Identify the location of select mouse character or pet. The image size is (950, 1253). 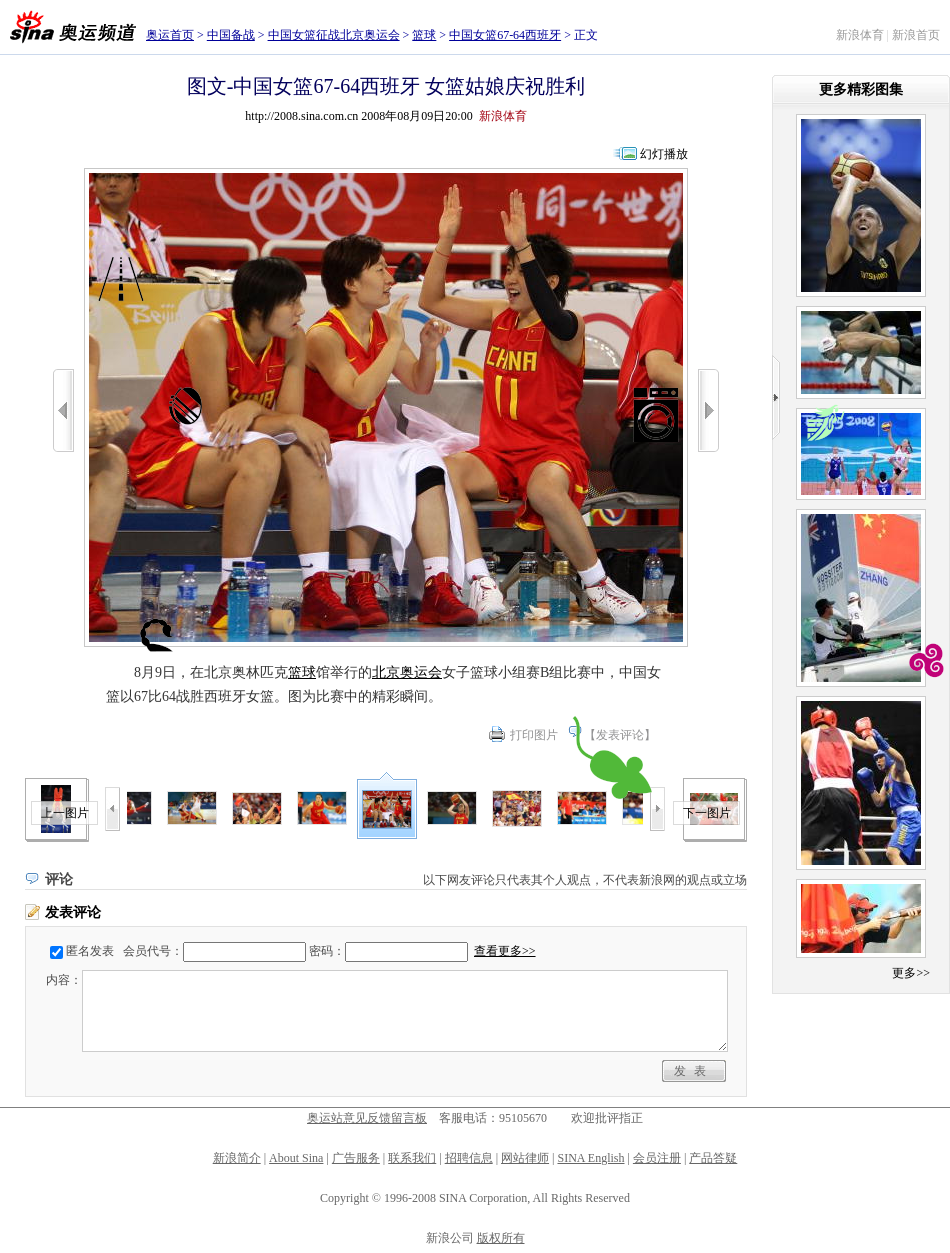
(613, 757).